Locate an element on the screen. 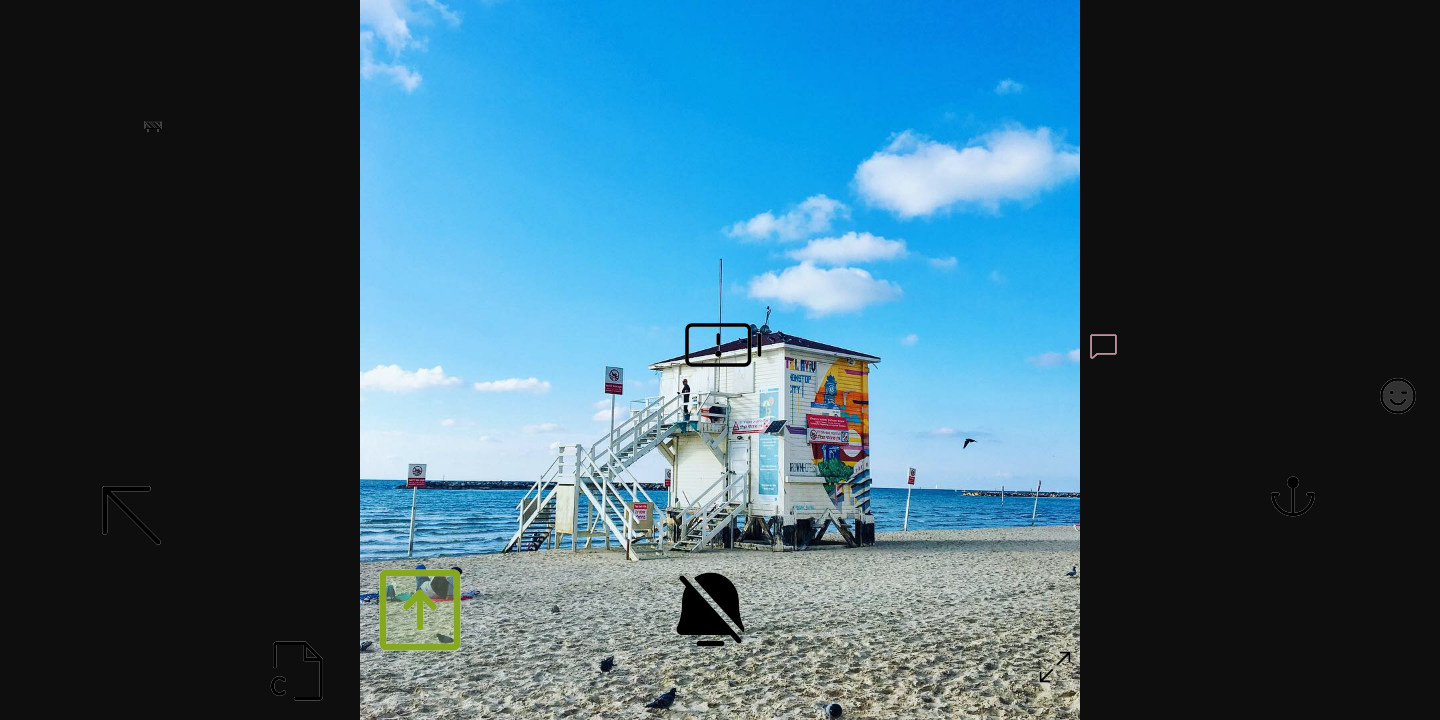 This screenshot has height=720, width=1440. open chat or messaging is located at coordinates (1103, 344).